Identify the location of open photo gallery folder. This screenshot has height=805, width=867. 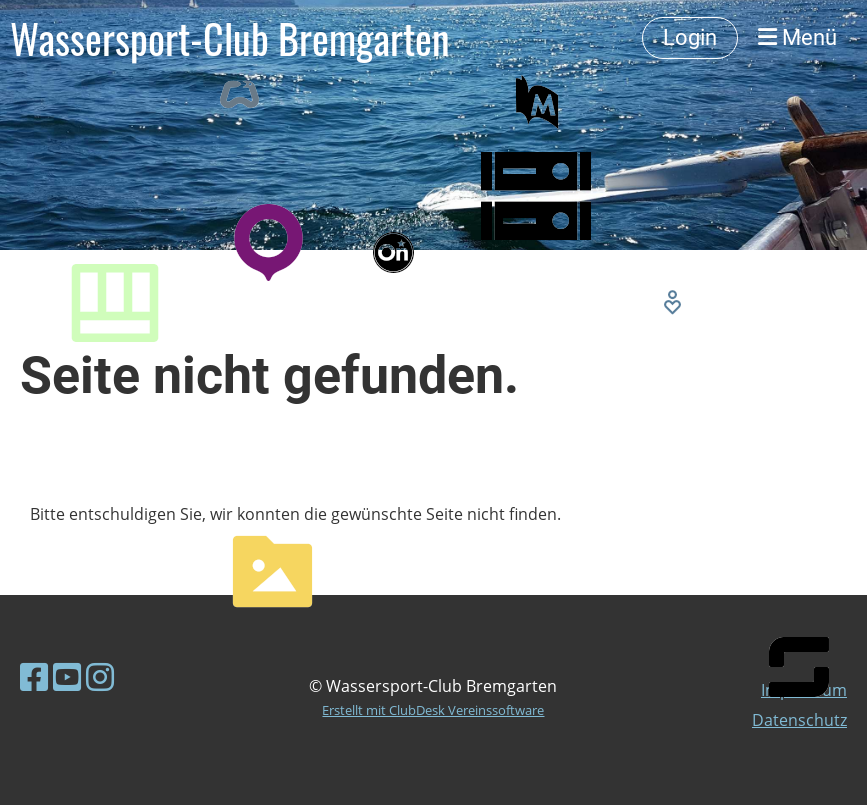
(272, 571).